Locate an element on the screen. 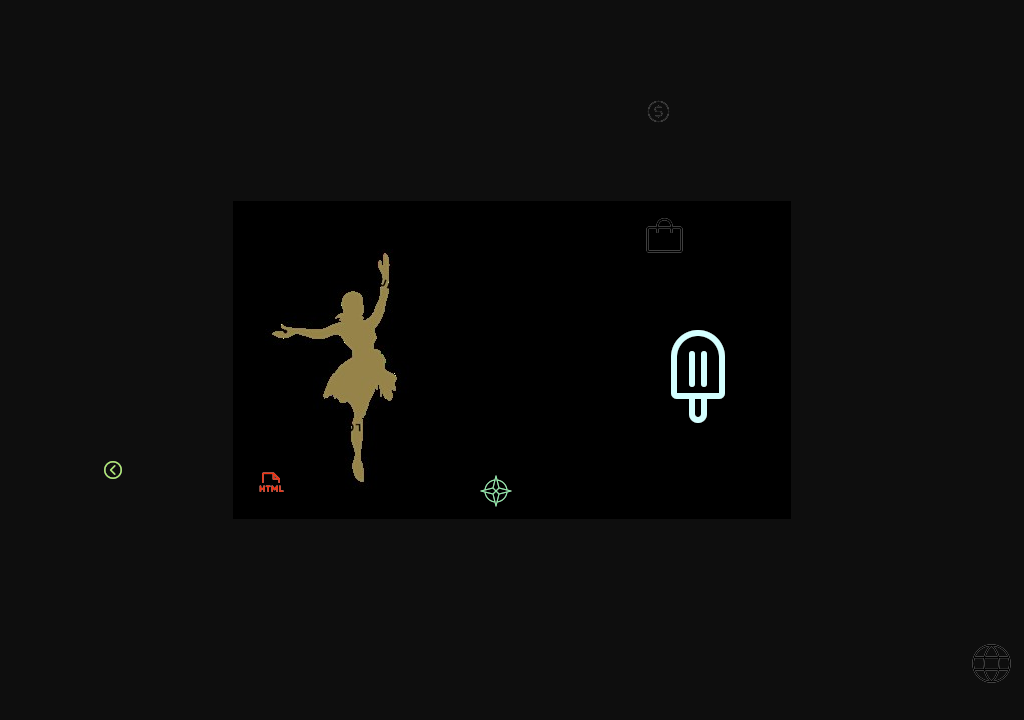 Image resolution: width=1024 pixels, height=720 pixels. go back to the previous screen is located at coordinates (113, 470).